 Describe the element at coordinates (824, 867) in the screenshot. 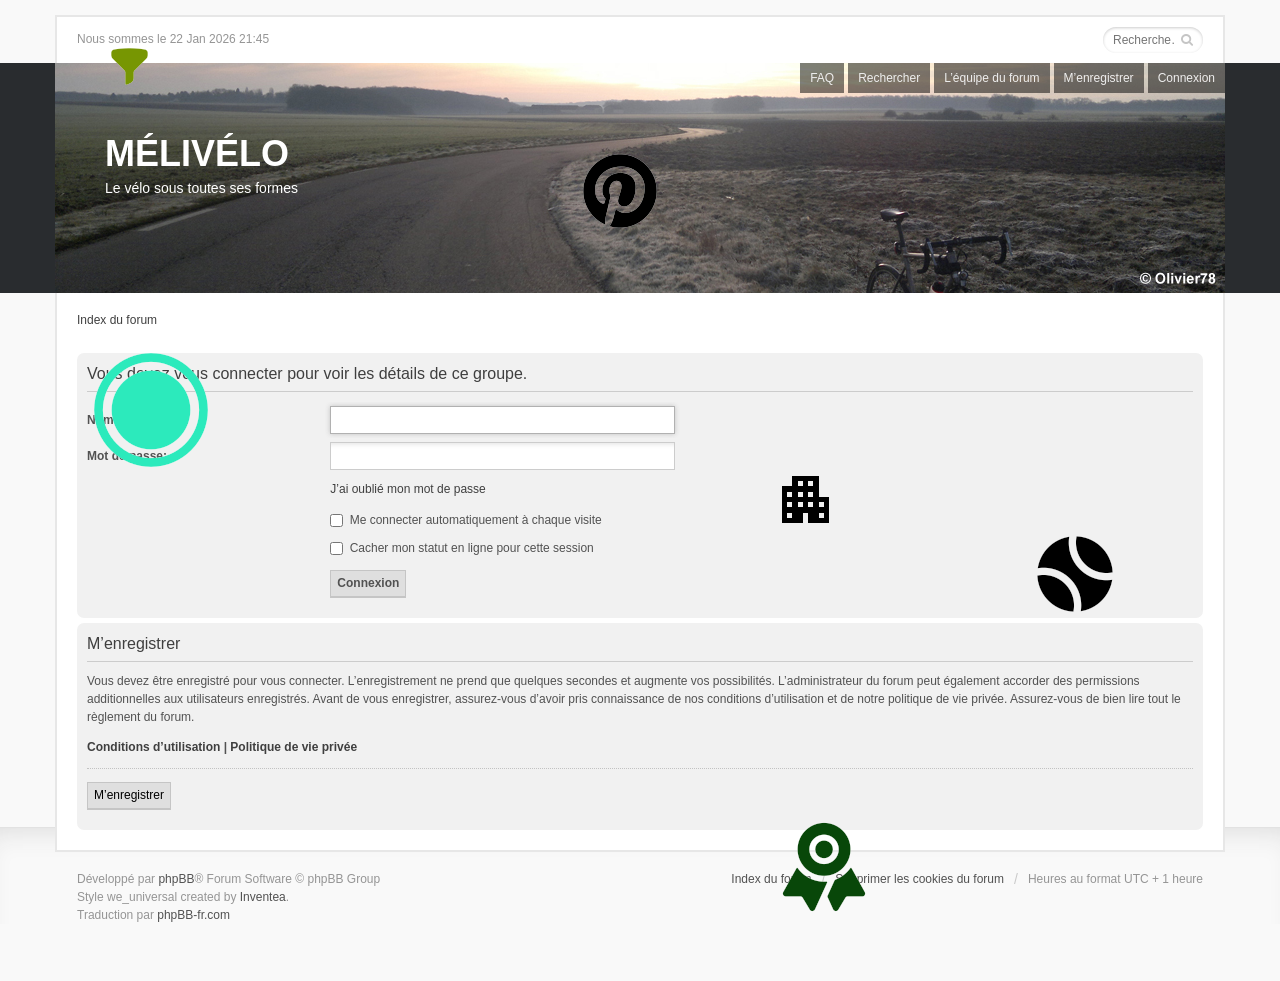

I see `indicates an award or achievement` at that location.